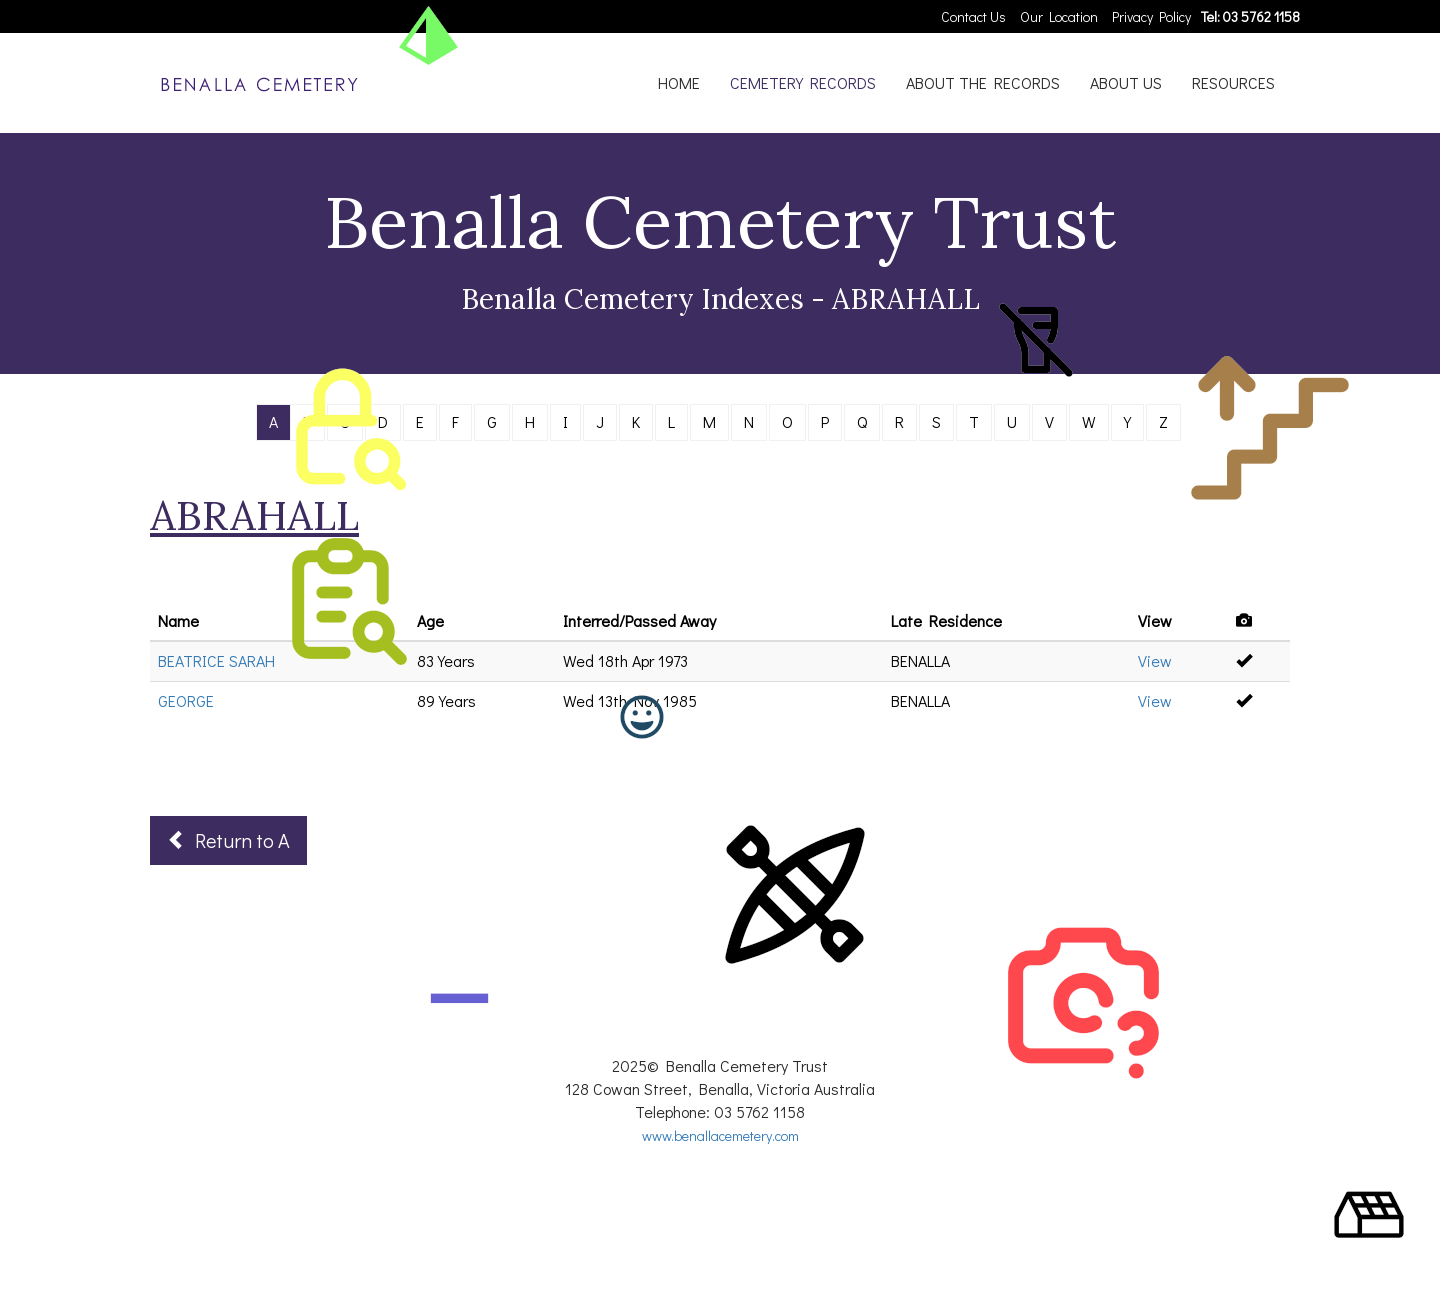 The height and width of the screenshot is (1315, 1440). Describe the element at coordinates (1036, 340) in the screenshot. I see `no alcohol allowed` at that location.